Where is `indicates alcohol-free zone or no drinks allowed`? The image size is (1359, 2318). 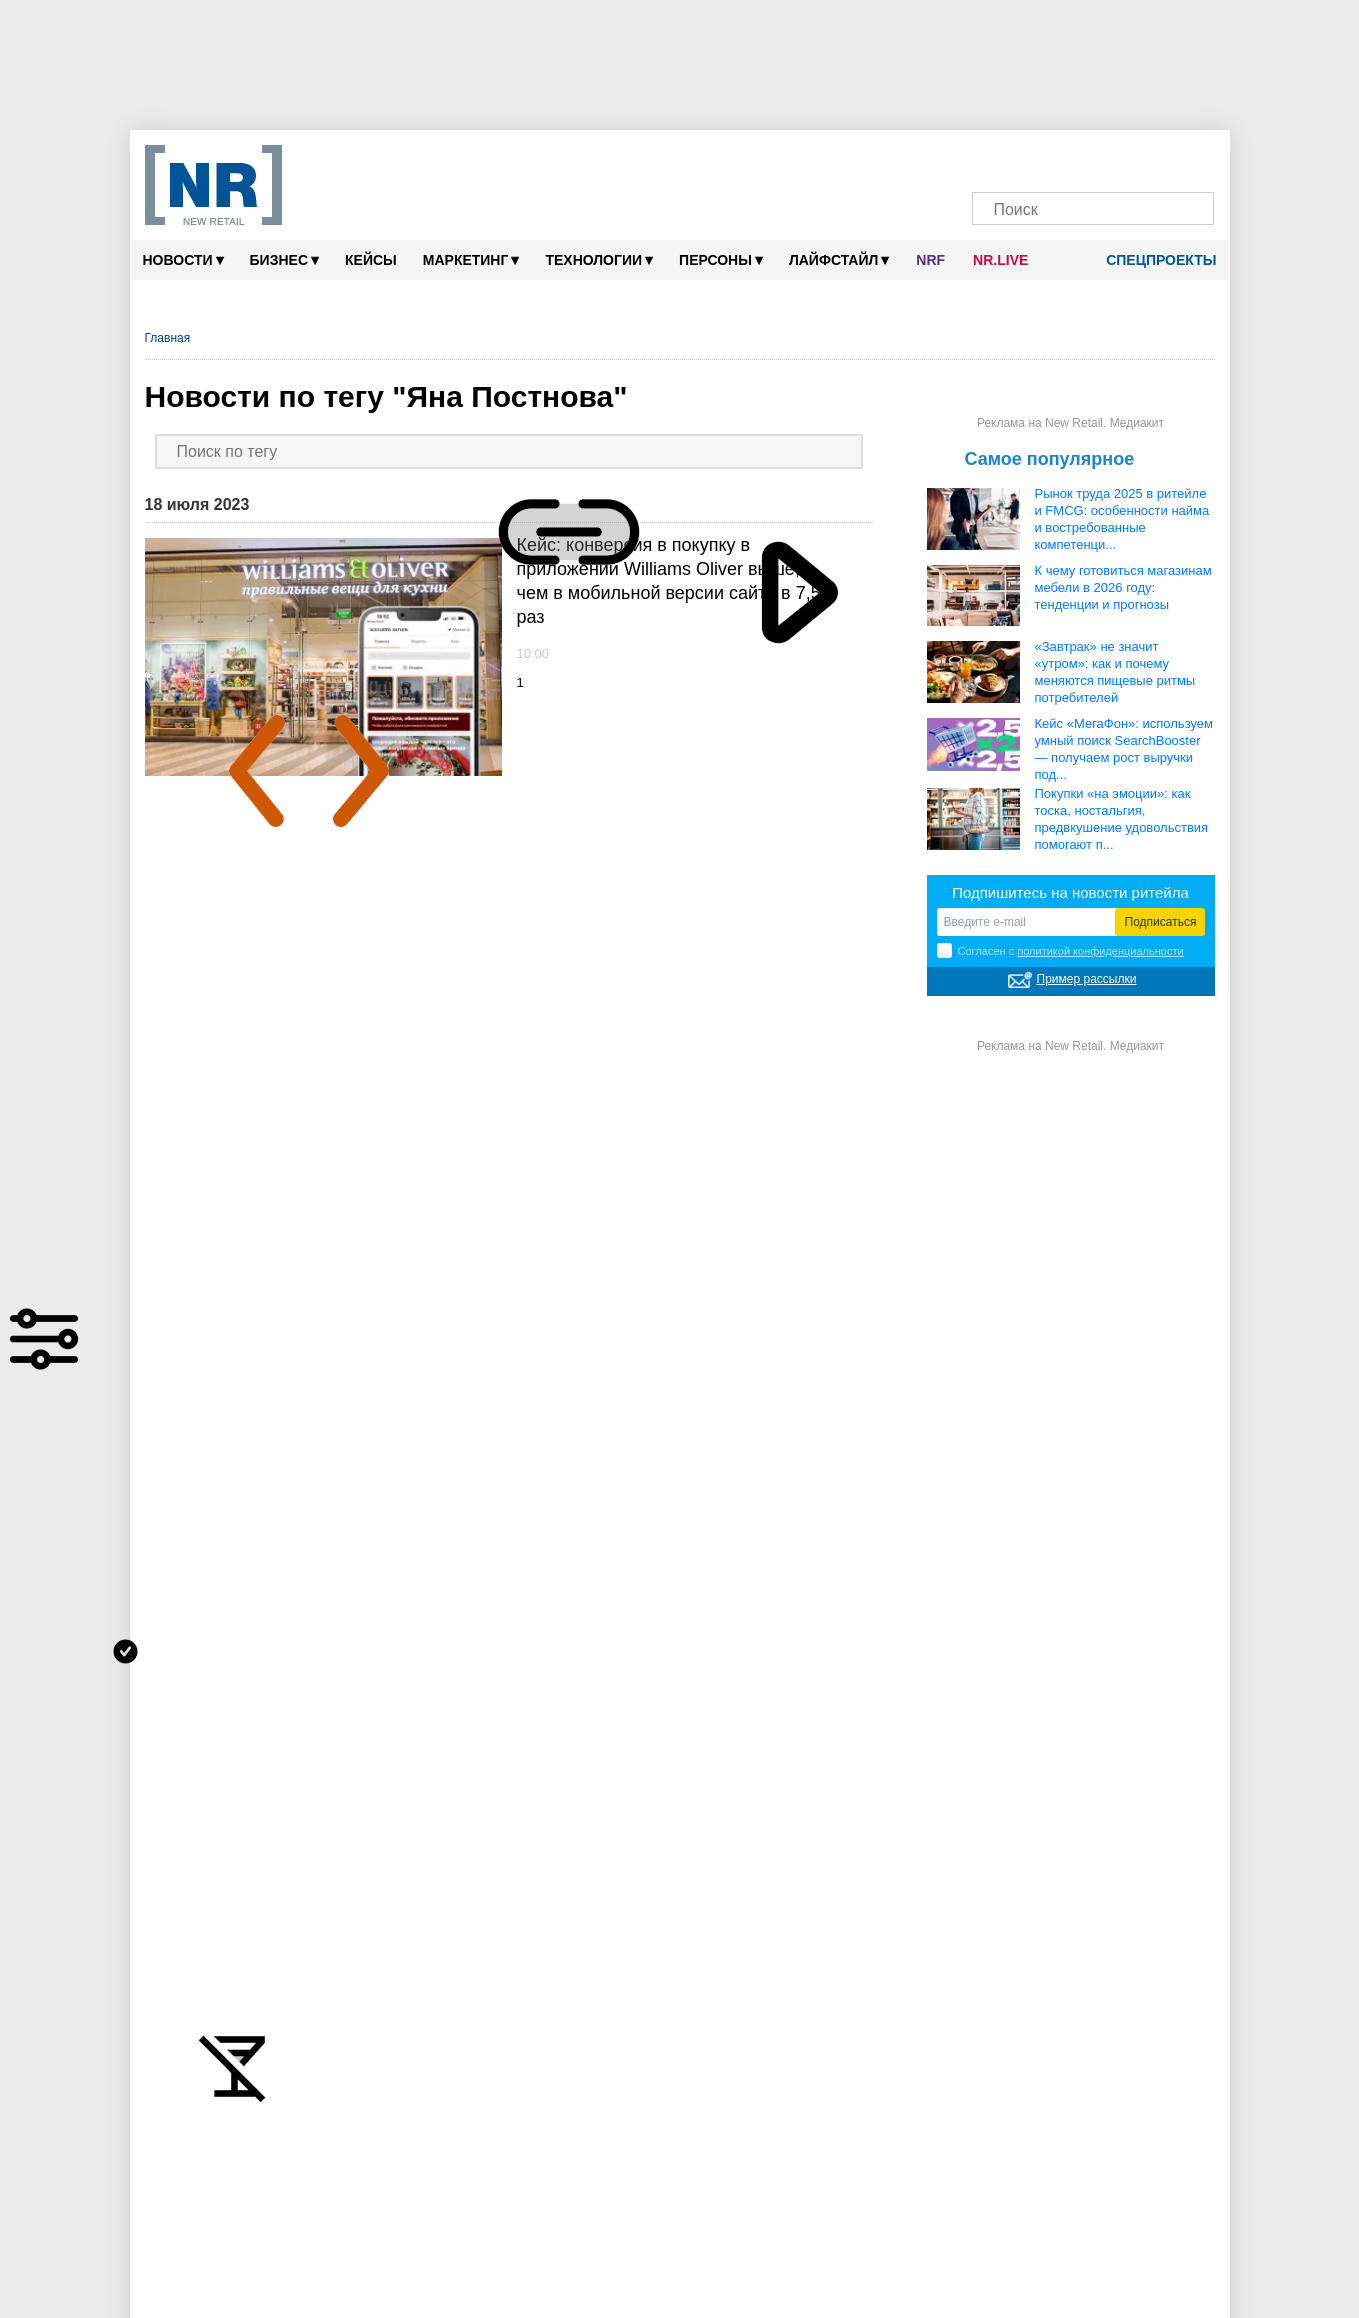 indicates alcohol-free zone or no drinks allowed is located at coordinates (234, 2066).